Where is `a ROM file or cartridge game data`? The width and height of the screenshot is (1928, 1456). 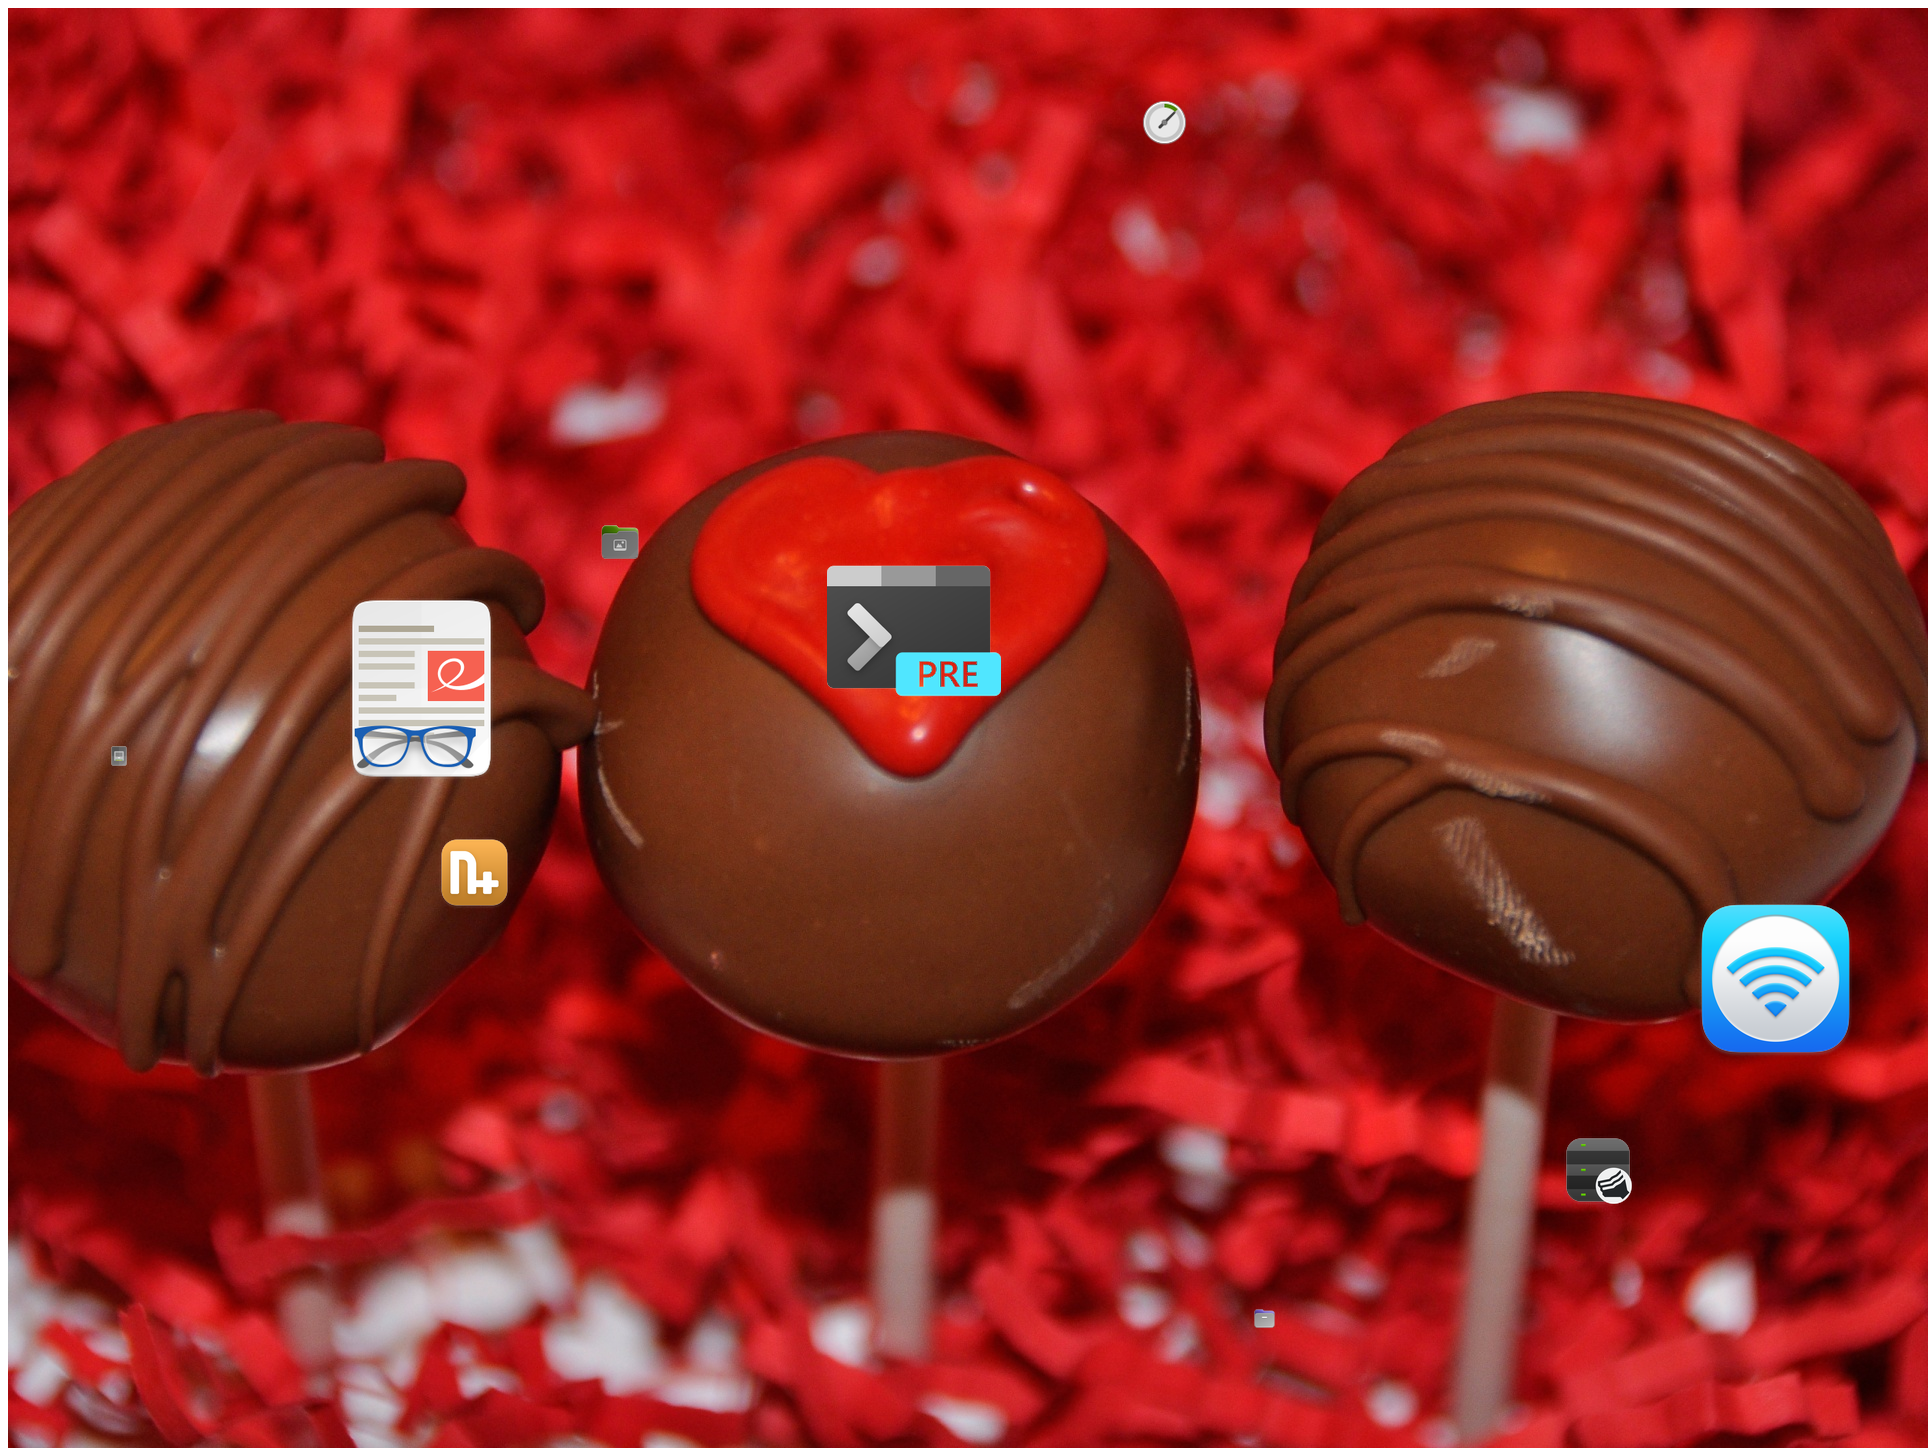
a ROM file or cartridge game data is located at coordinates (119, 756).